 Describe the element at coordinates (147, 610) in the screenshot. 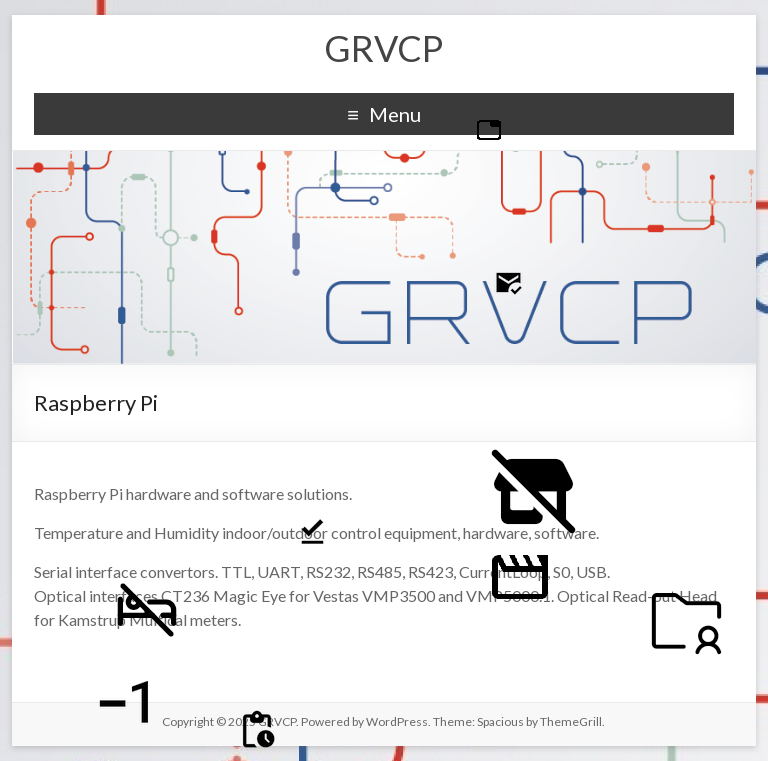

I see `no sleeping accommodations available` at that location.